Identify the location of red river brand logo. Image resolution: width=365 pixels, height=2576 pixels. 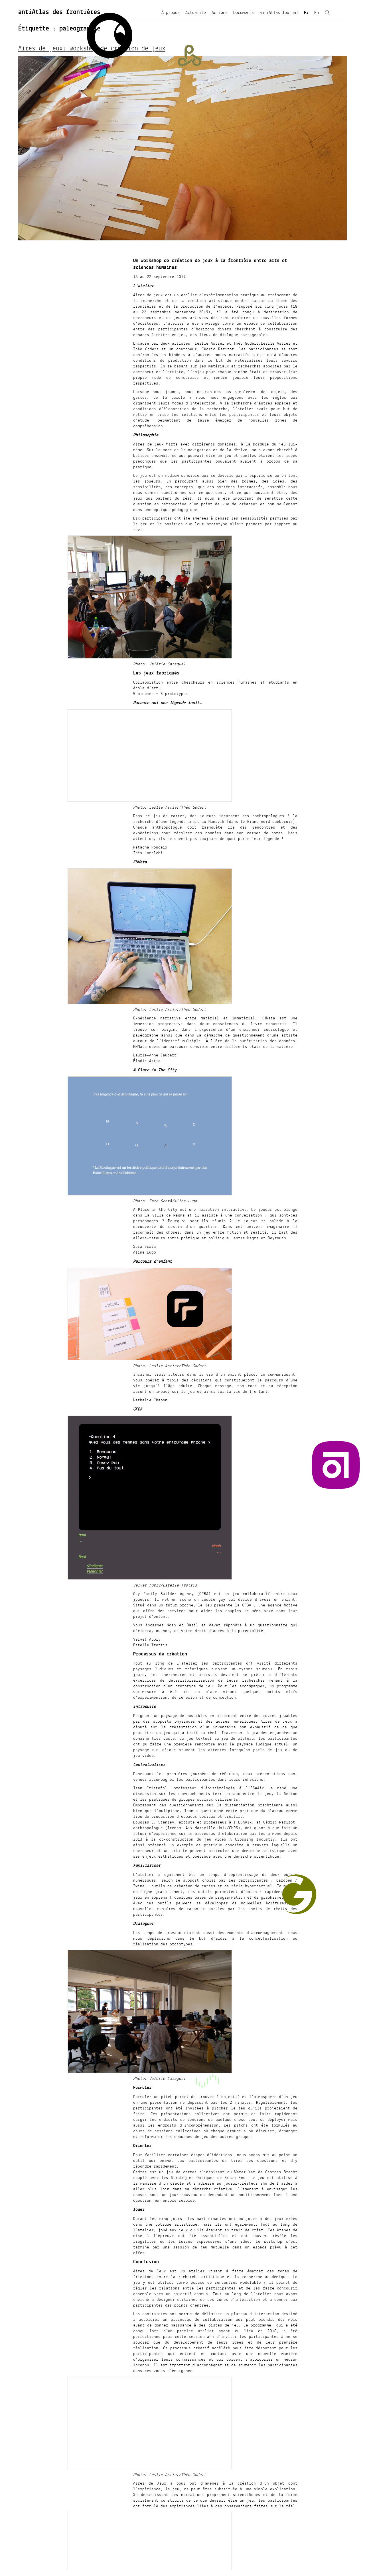
(185, 1309).